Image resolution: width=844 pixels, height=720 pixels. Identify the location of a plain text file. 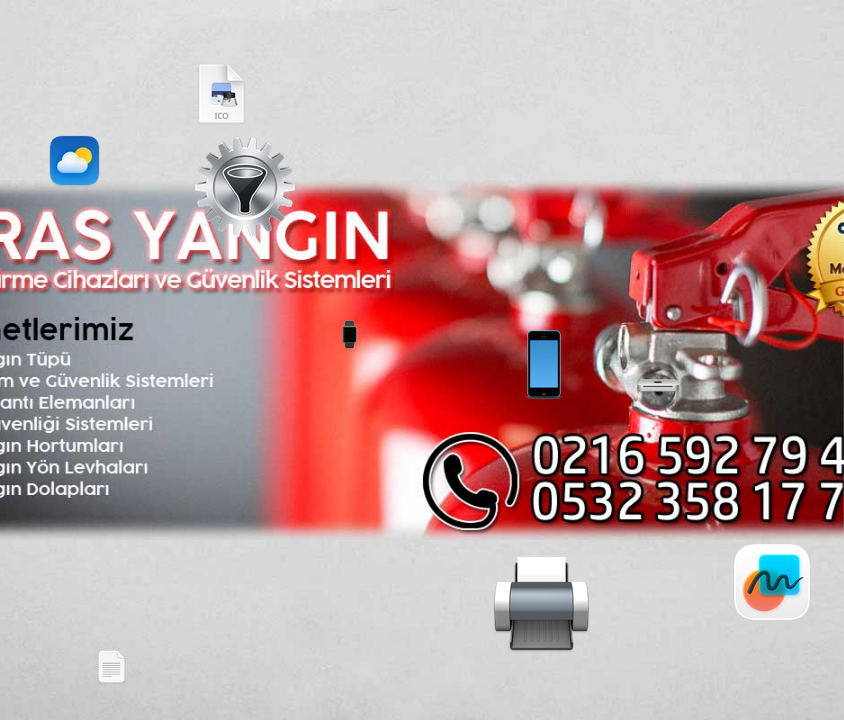
(111, 666).